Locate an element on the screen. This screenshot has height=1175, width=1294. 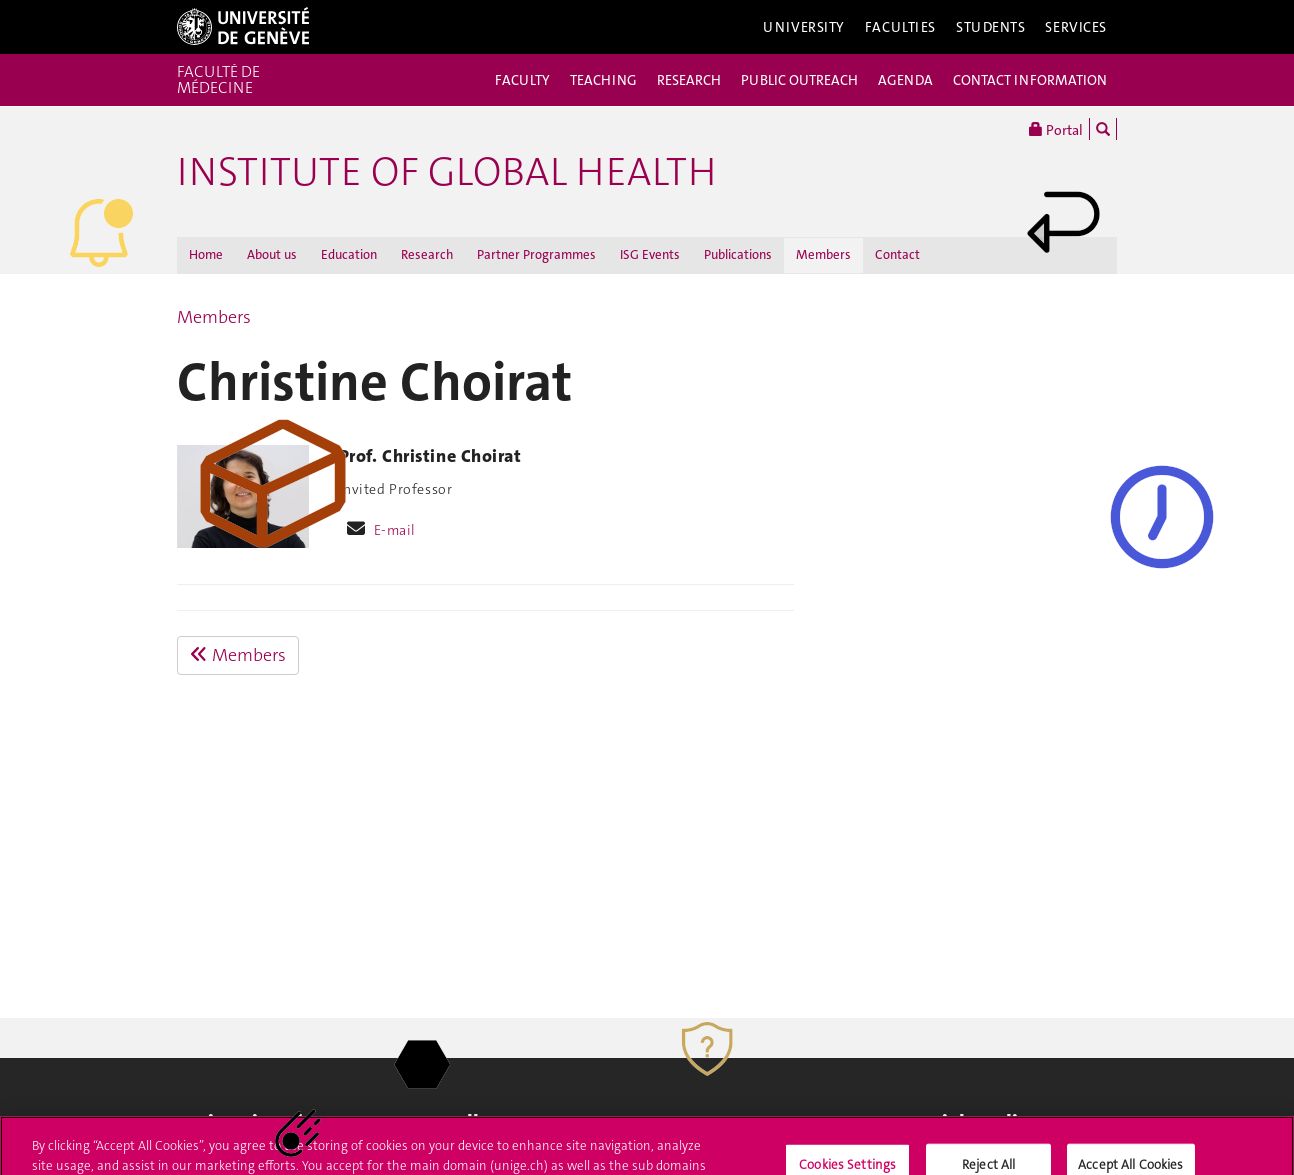
set a data breakpoint in the debugger is located at coordinates (424, 1064).